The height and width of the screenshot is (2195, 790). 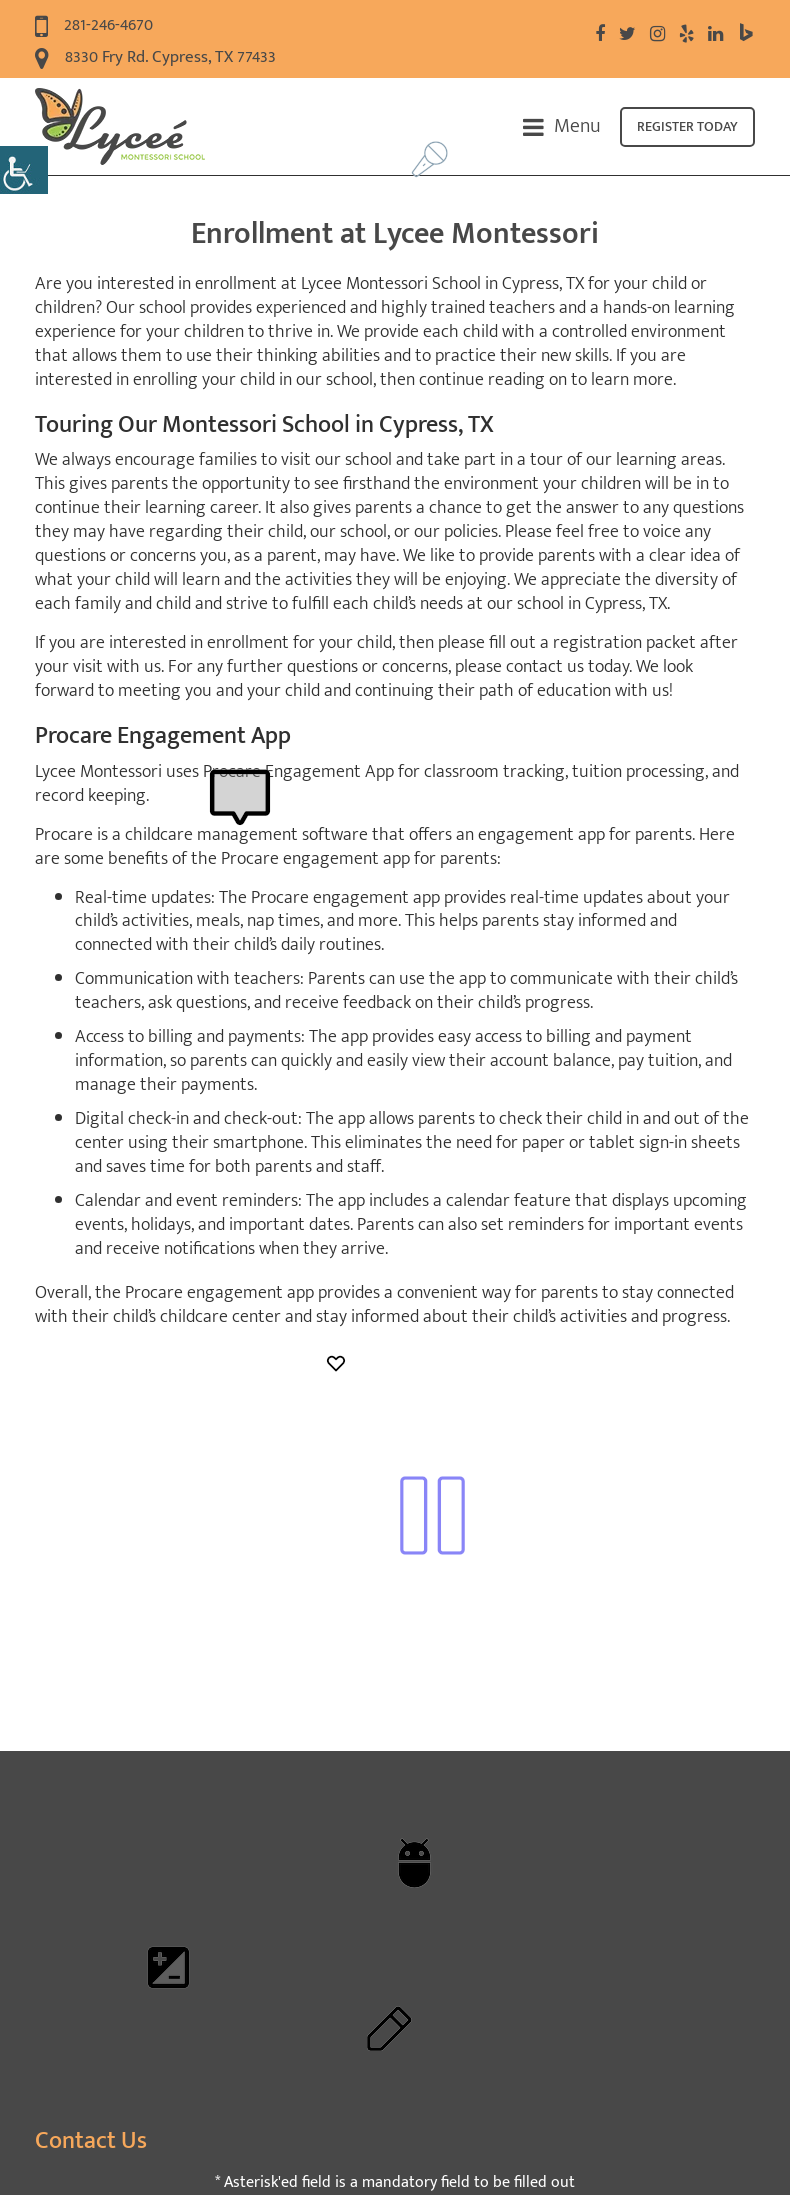 I want to click on access voice recording or audio input, so click(x=429, y=160).